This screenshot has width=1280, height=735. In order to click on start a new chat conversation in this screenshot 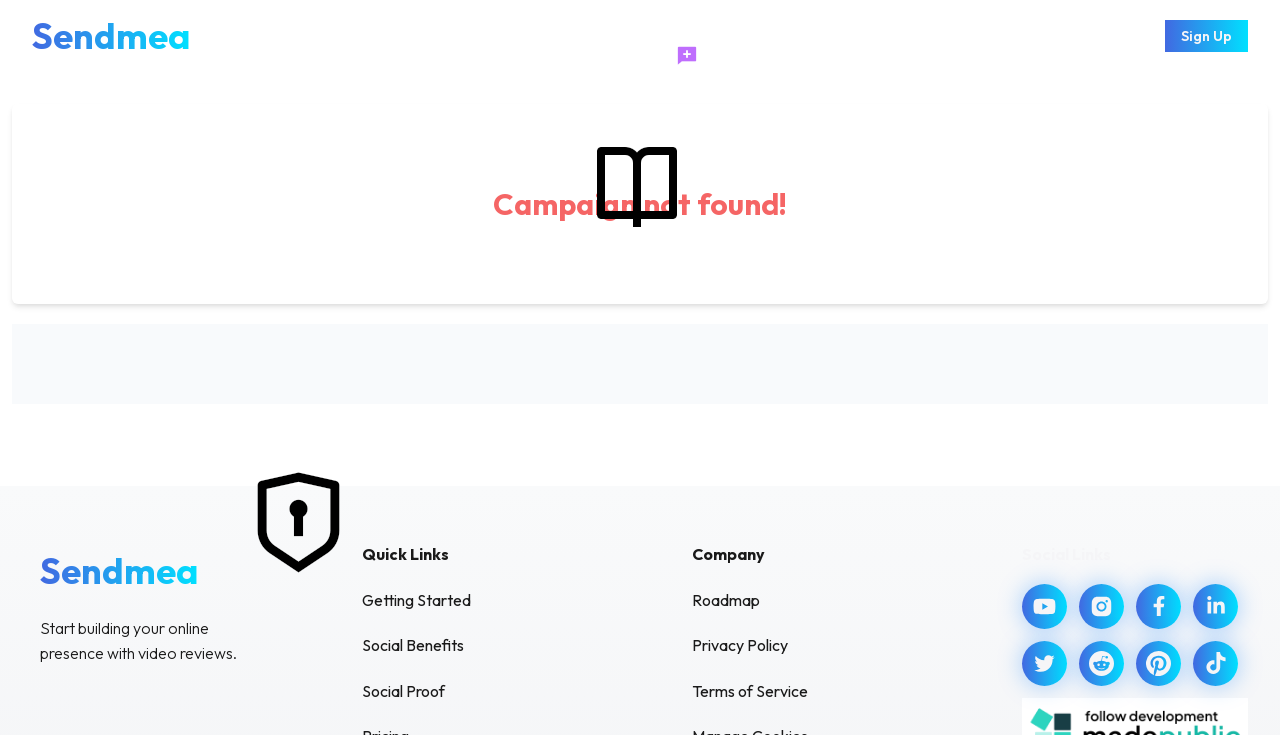, I will do `click(687, 55)`.